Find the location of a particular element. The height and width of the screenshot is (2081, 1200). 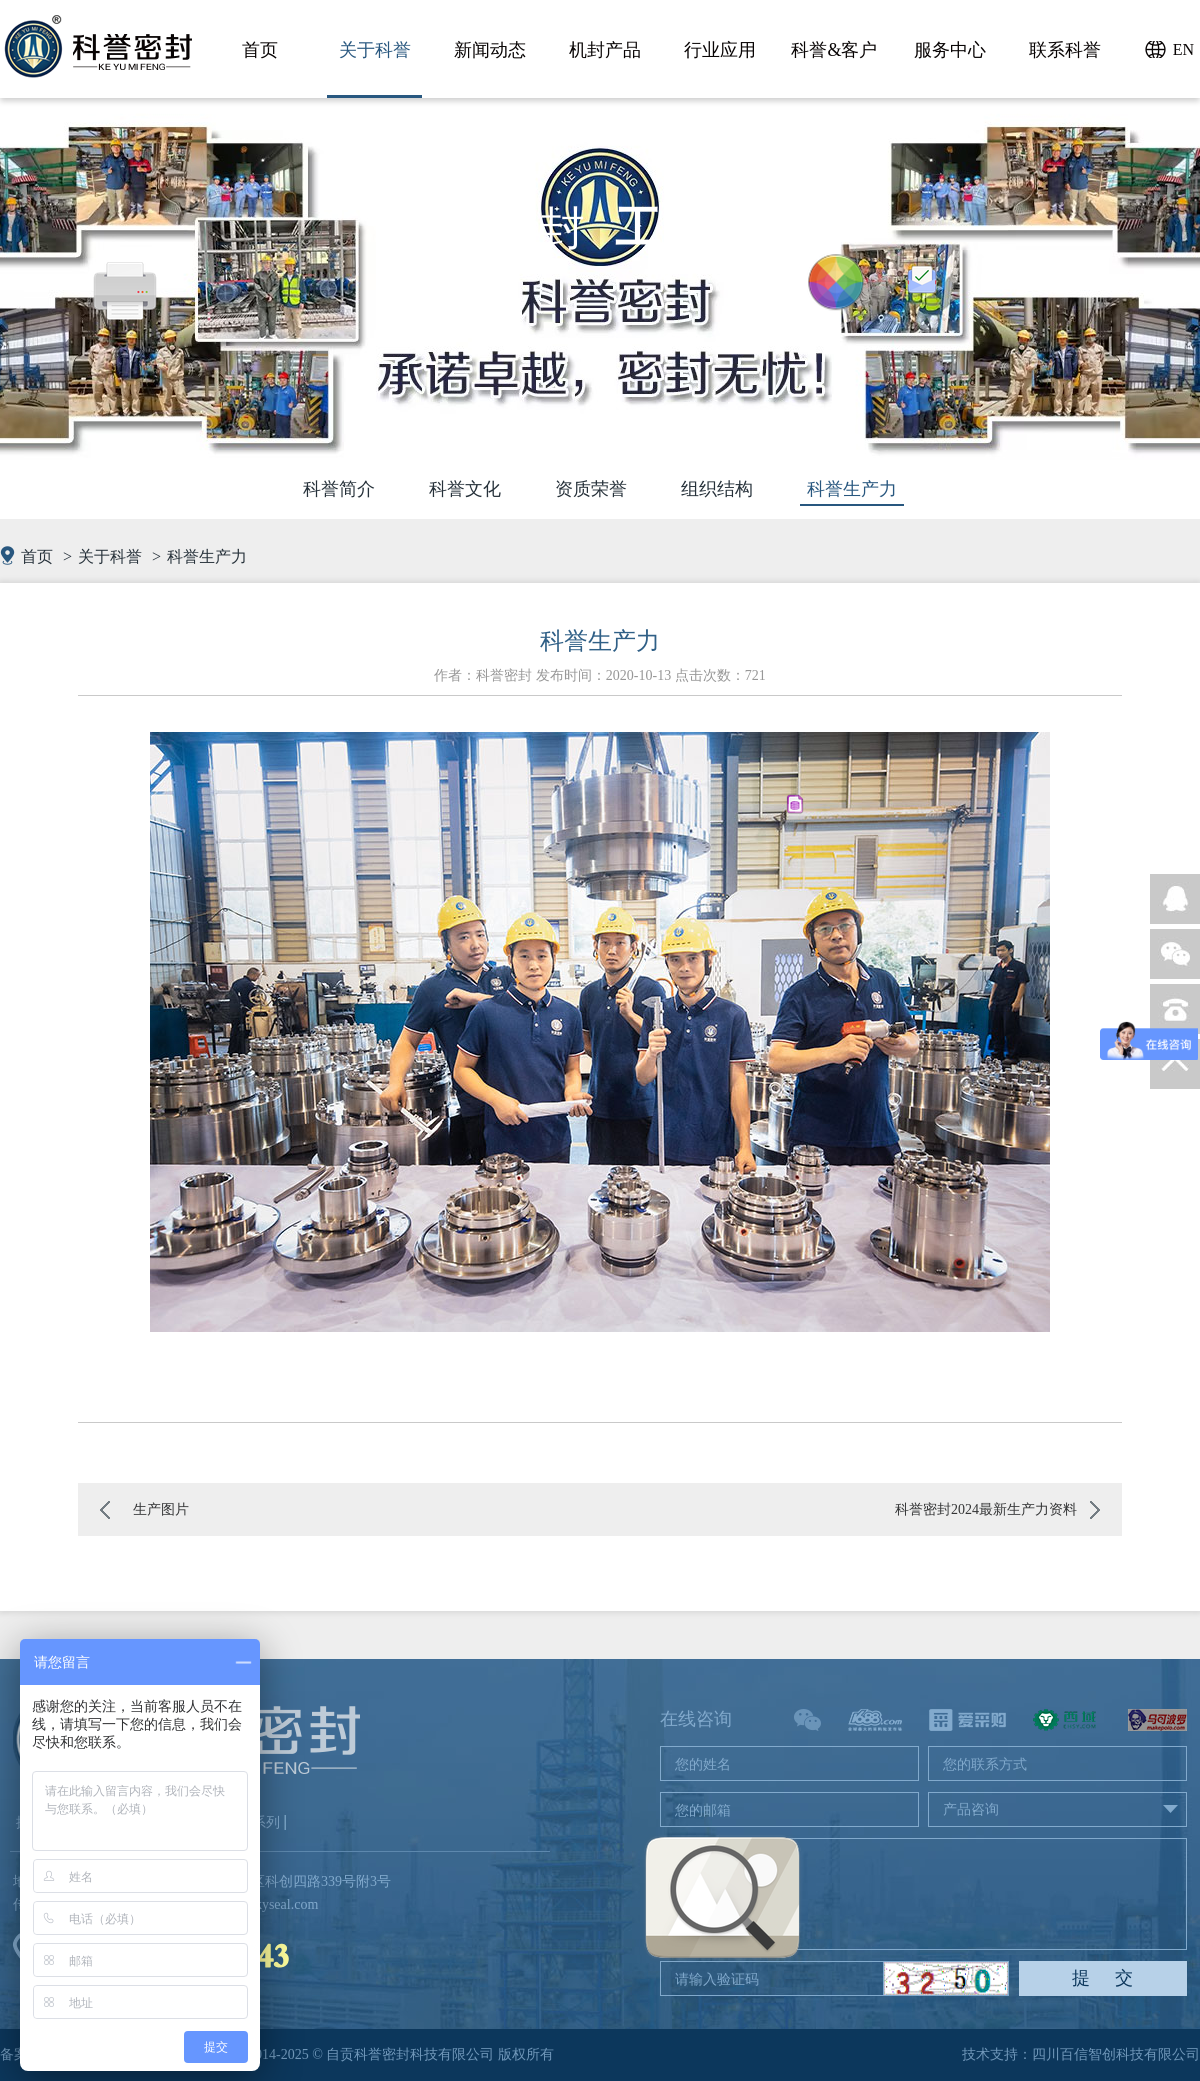

open a database template file is located at coordinates (795, 804).